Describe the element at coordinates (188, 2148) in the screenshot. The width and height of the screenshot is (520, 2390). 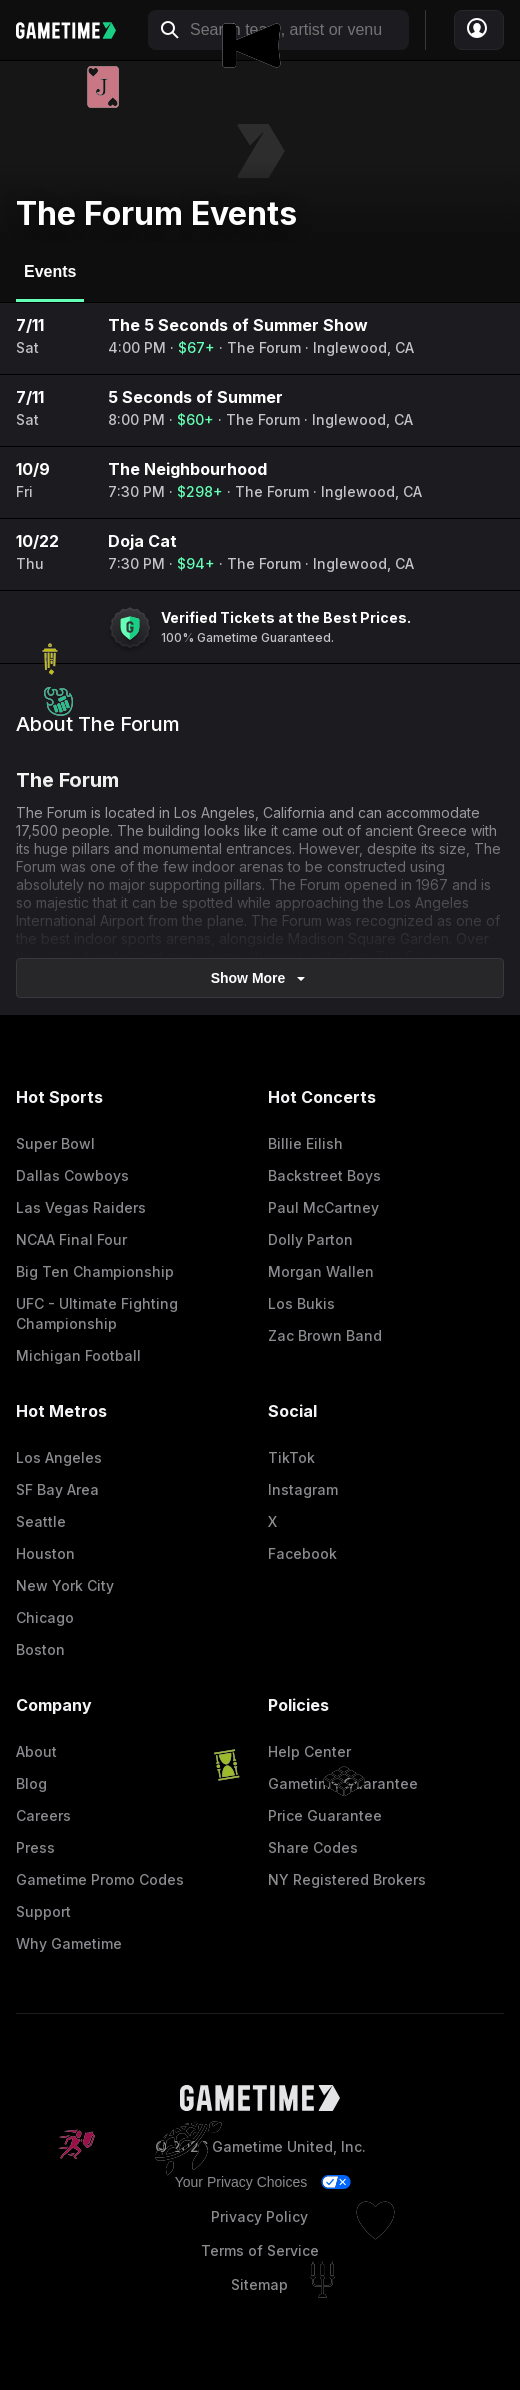
I see `indicates marine wildlife or ocean conservation content` at that location.